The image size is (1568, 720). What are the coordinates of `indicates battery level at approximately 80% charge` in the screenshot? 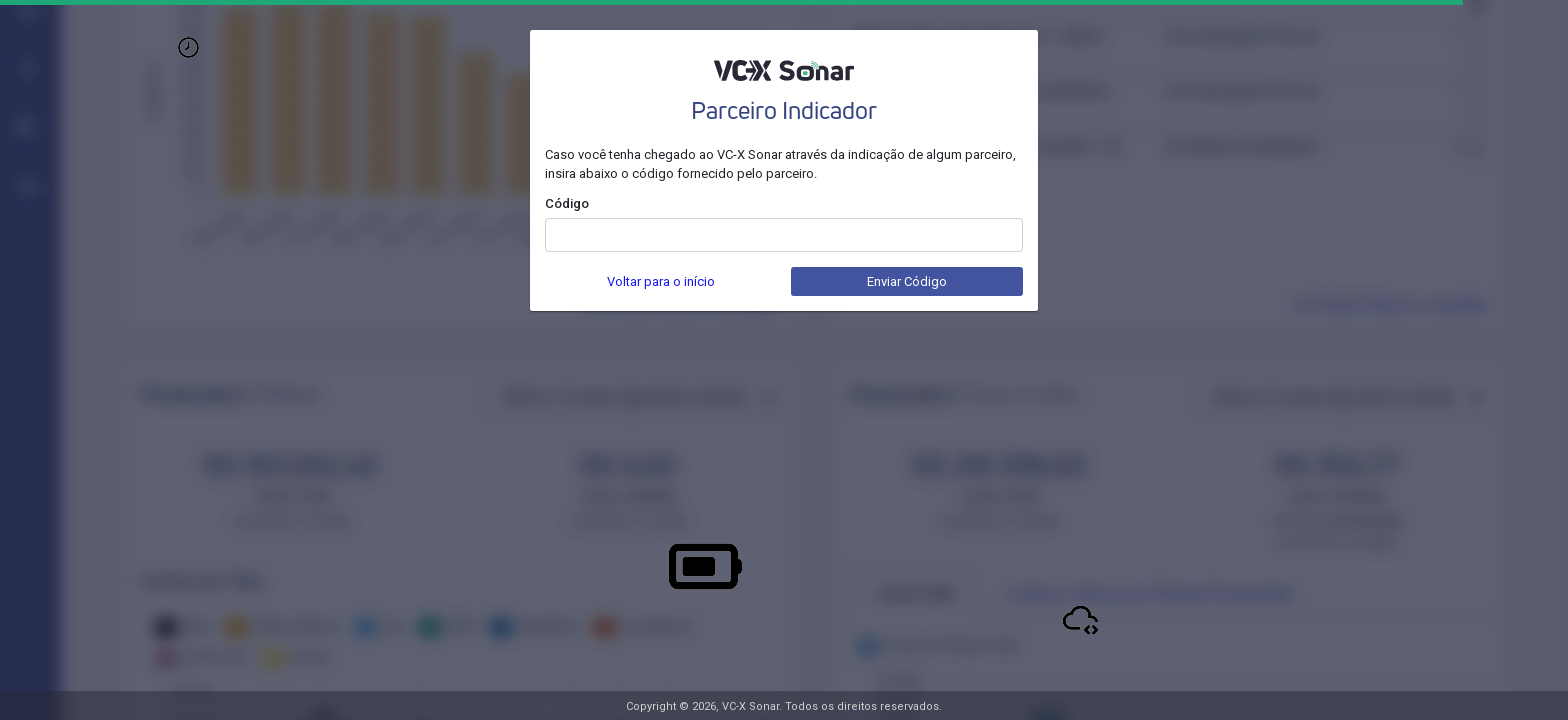 It's located at (703, 566).